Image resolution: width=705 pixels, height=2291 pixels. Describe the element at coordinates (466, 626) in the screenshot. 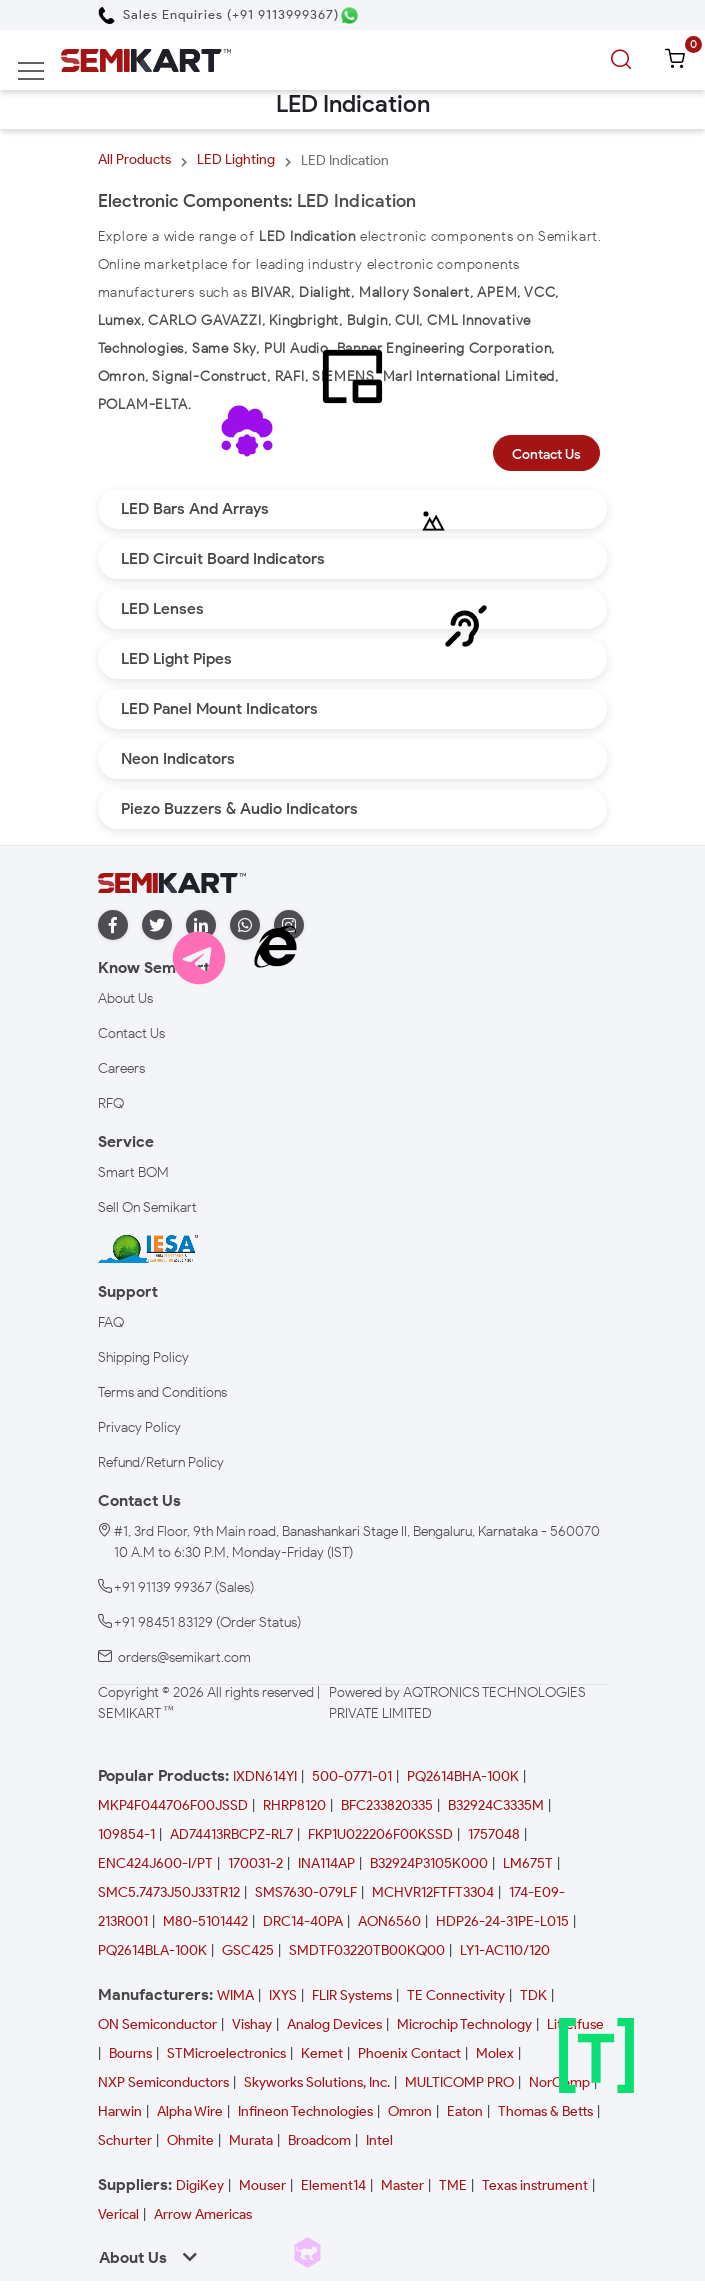

I see `indicates deaf or hard of hearing accessibility option` at that location.